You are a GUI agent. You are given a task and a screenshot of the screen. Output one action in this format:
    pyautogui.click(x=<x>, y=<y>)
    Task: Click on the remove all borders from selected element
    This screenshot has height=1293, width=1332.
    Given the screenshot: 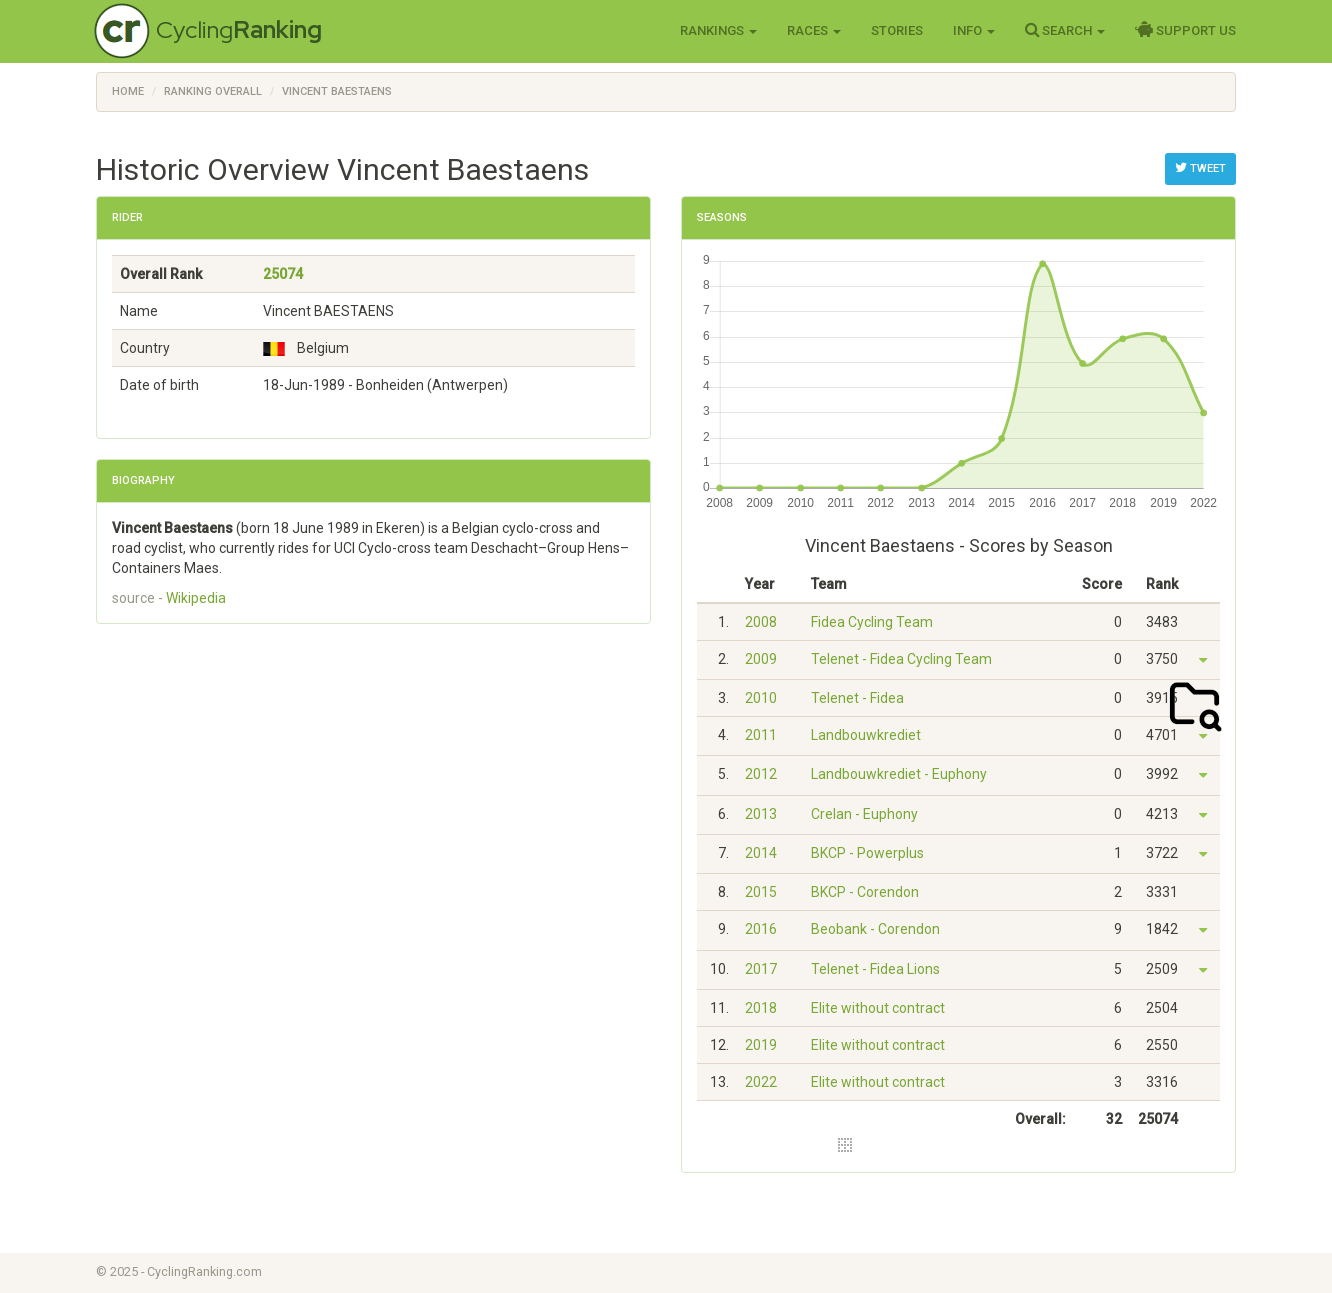 What is the action you would take?
    pyautogui.click(x=845, y=1145)
    